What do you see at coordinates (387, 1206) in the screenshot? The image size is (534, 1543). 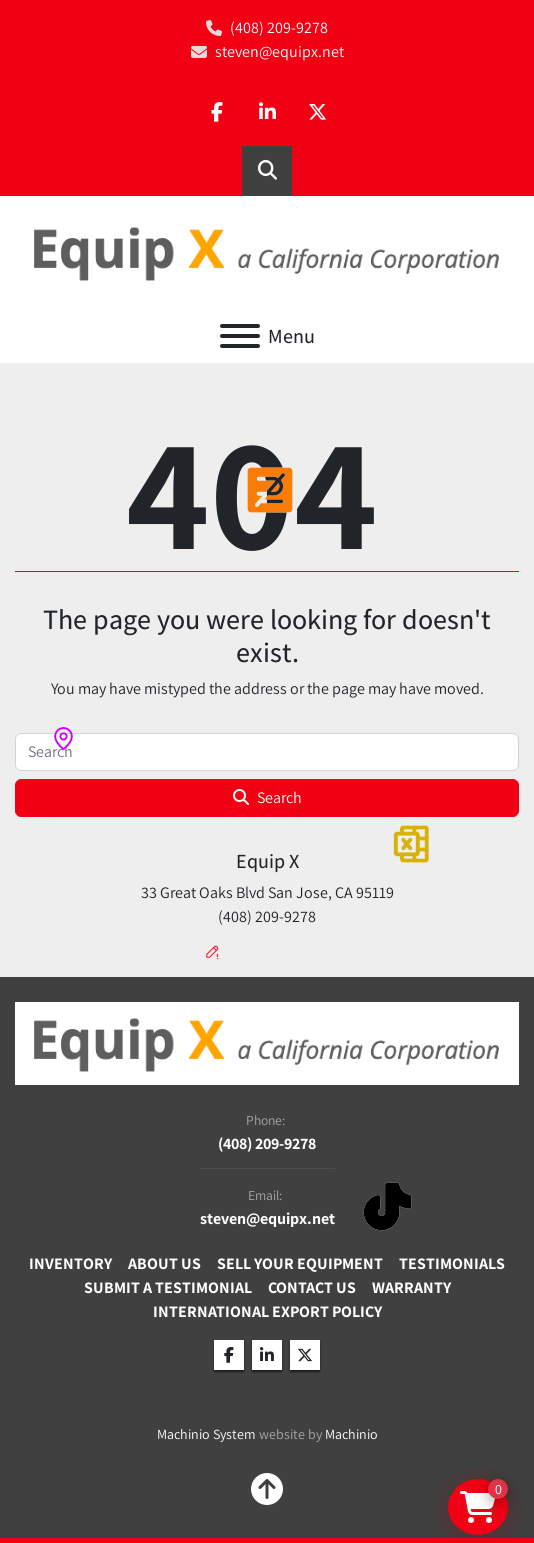 I see `open TikTok app` at bounding box center [387, 1206].